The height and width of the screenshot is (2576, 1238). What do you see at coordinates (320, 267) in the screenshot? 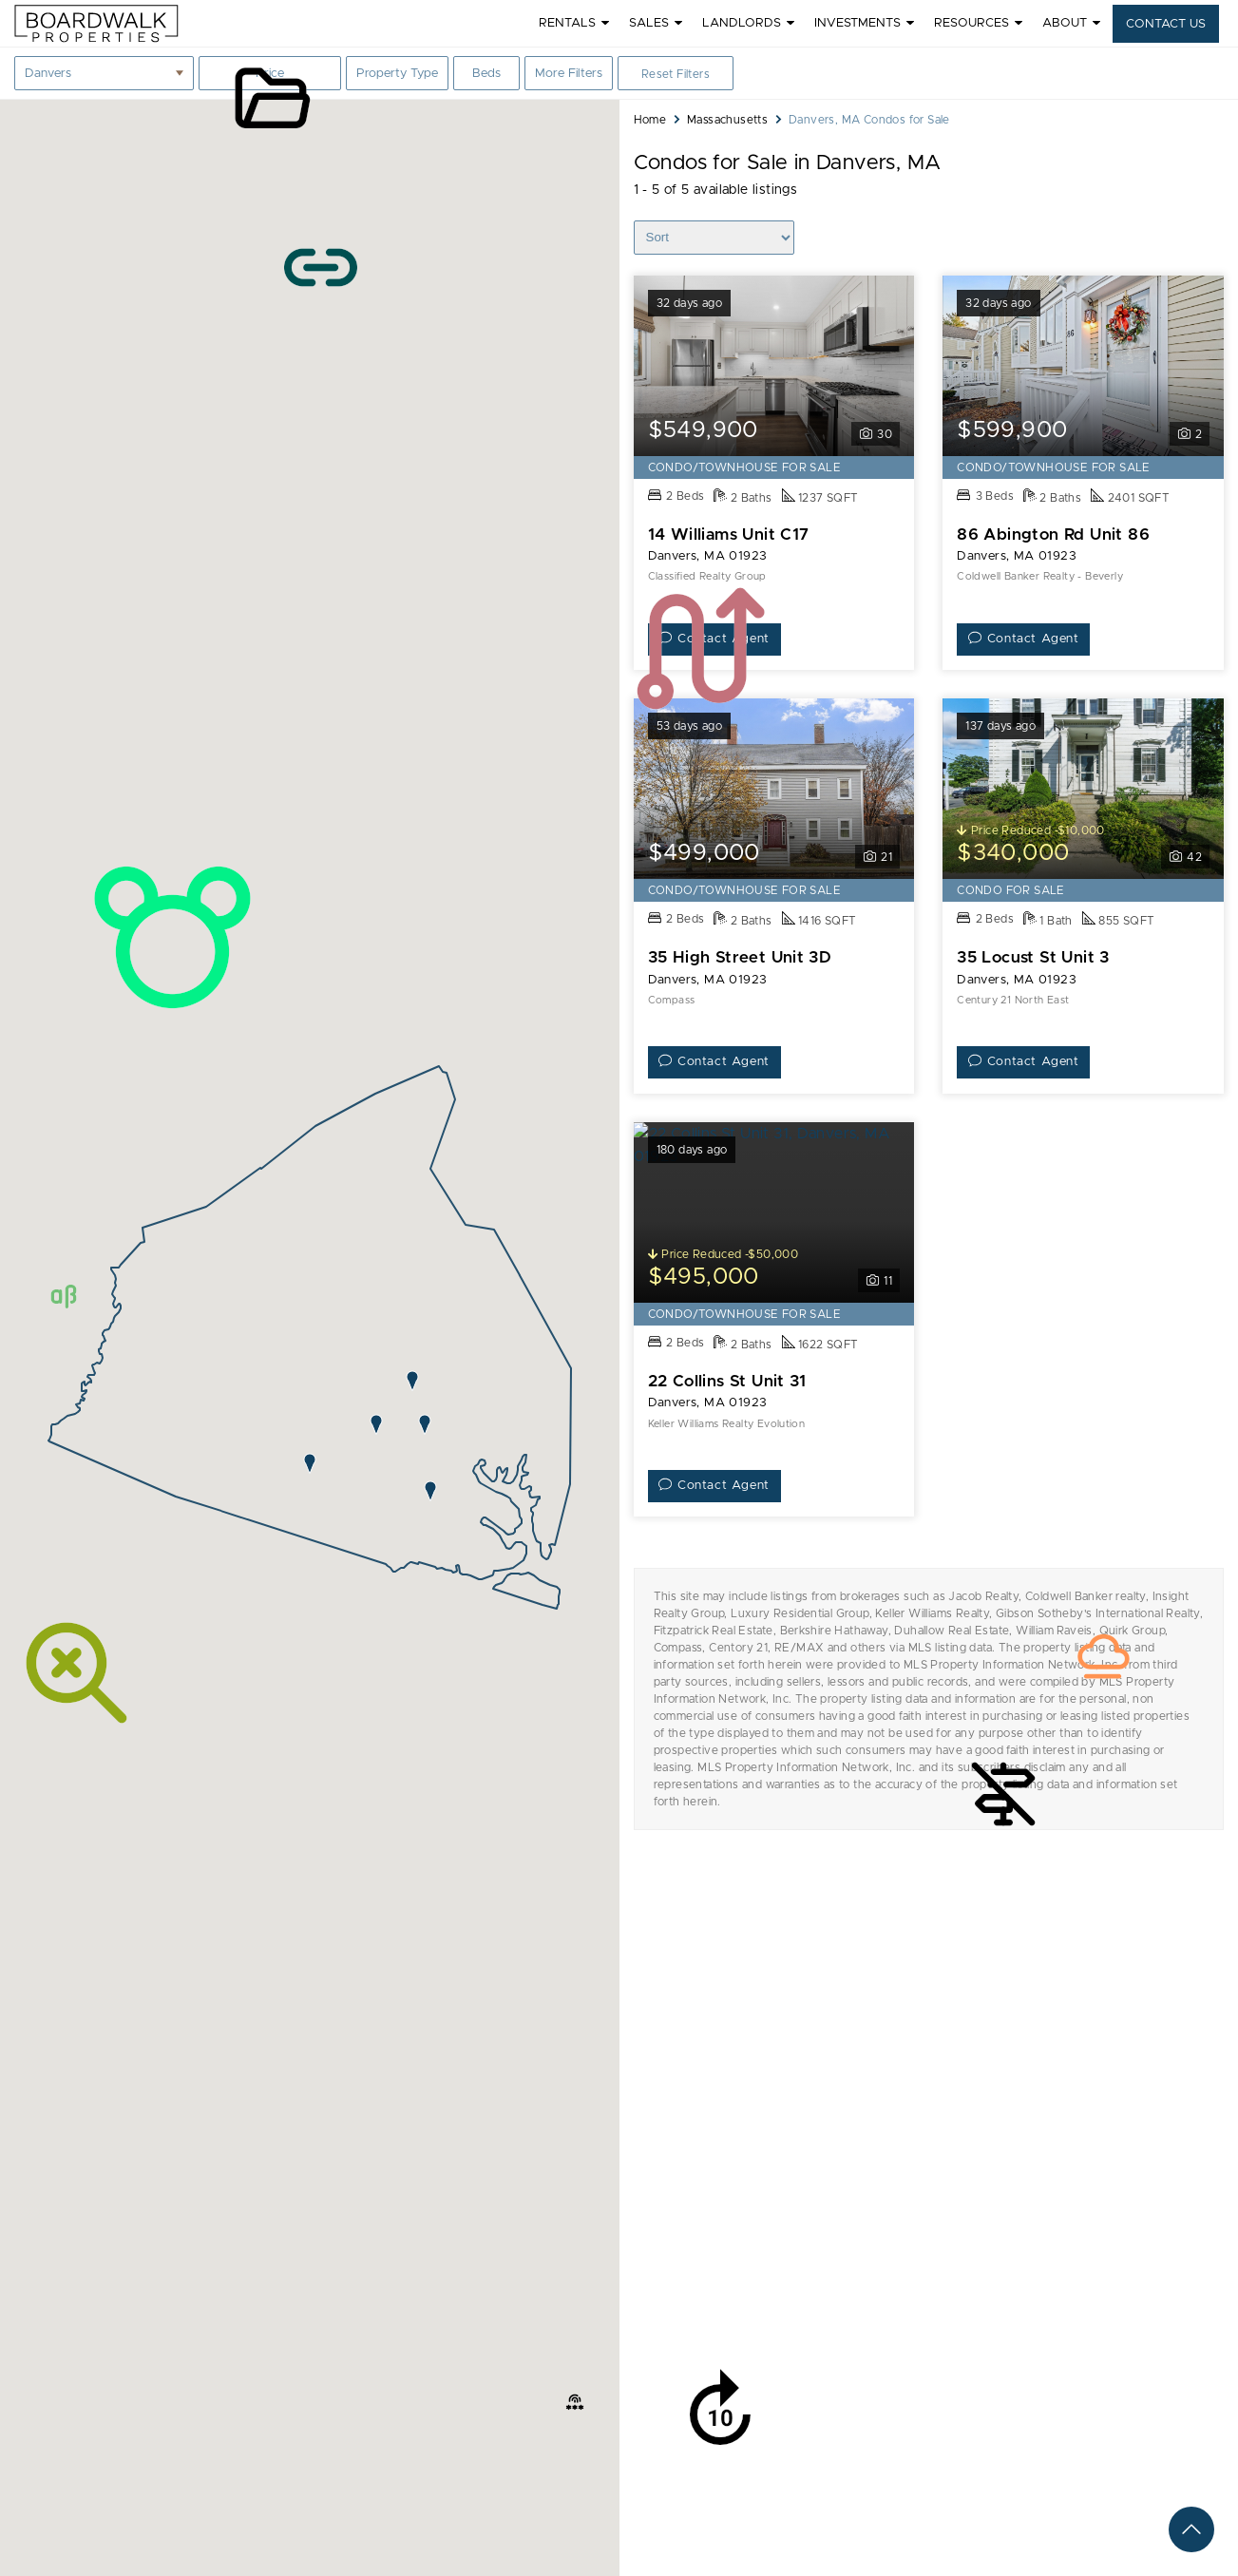
I see `copy or share a link` at bounding box center [320, 267].